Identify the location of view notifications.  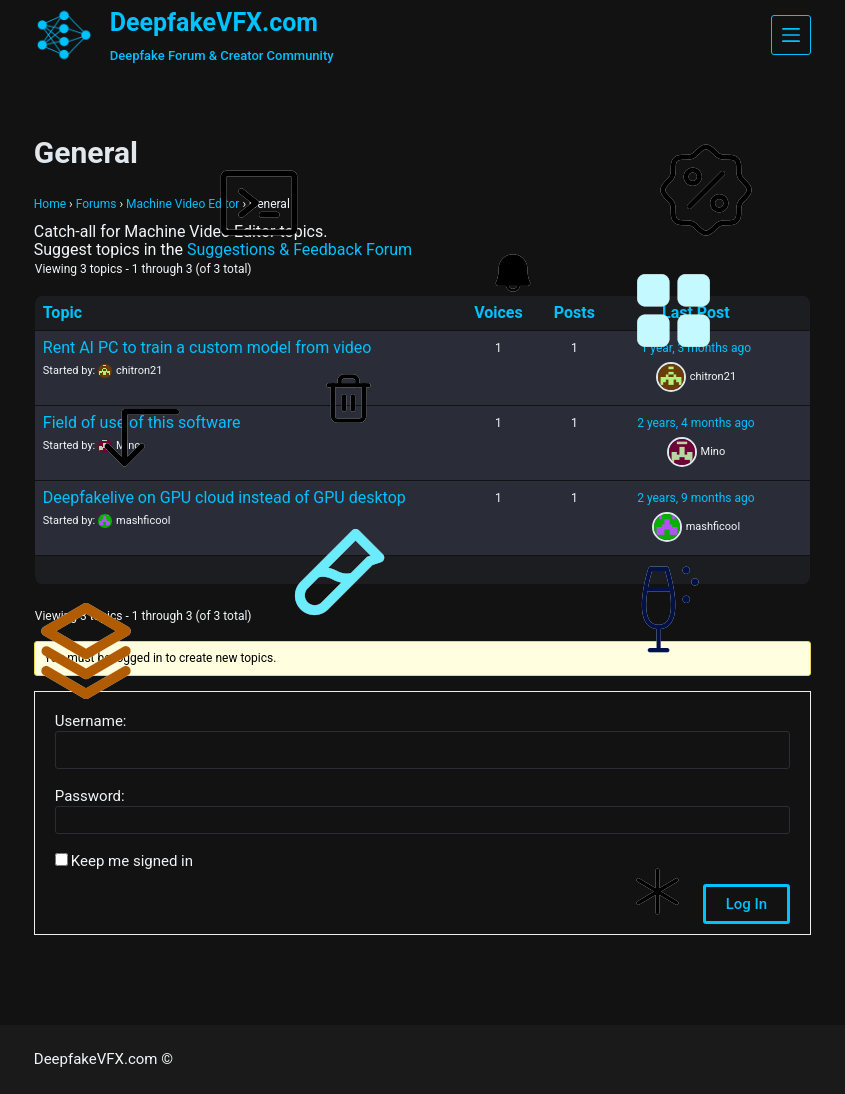
(513, 273).